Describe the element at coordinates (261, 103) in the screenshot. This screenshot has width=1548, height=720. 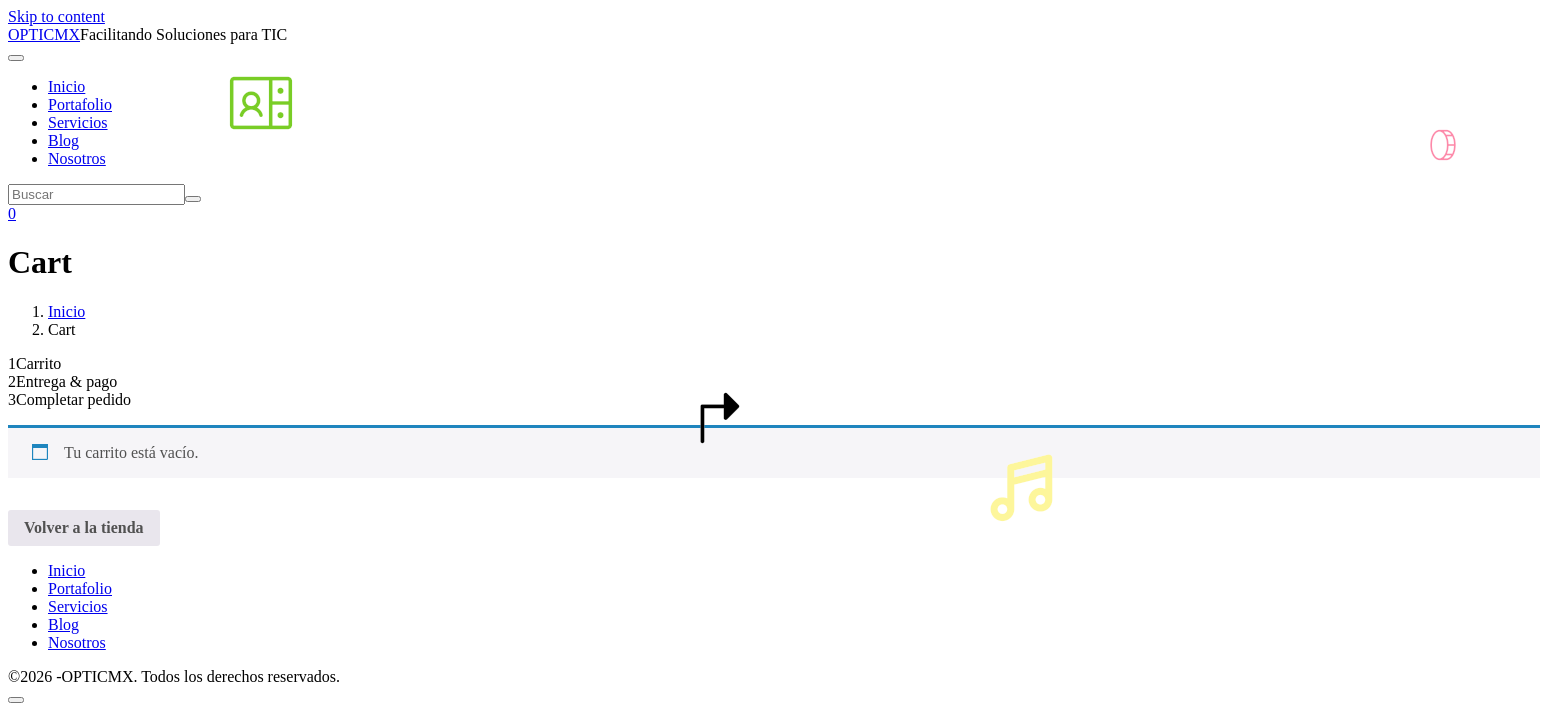
I see `start or join a video conference` at that location.